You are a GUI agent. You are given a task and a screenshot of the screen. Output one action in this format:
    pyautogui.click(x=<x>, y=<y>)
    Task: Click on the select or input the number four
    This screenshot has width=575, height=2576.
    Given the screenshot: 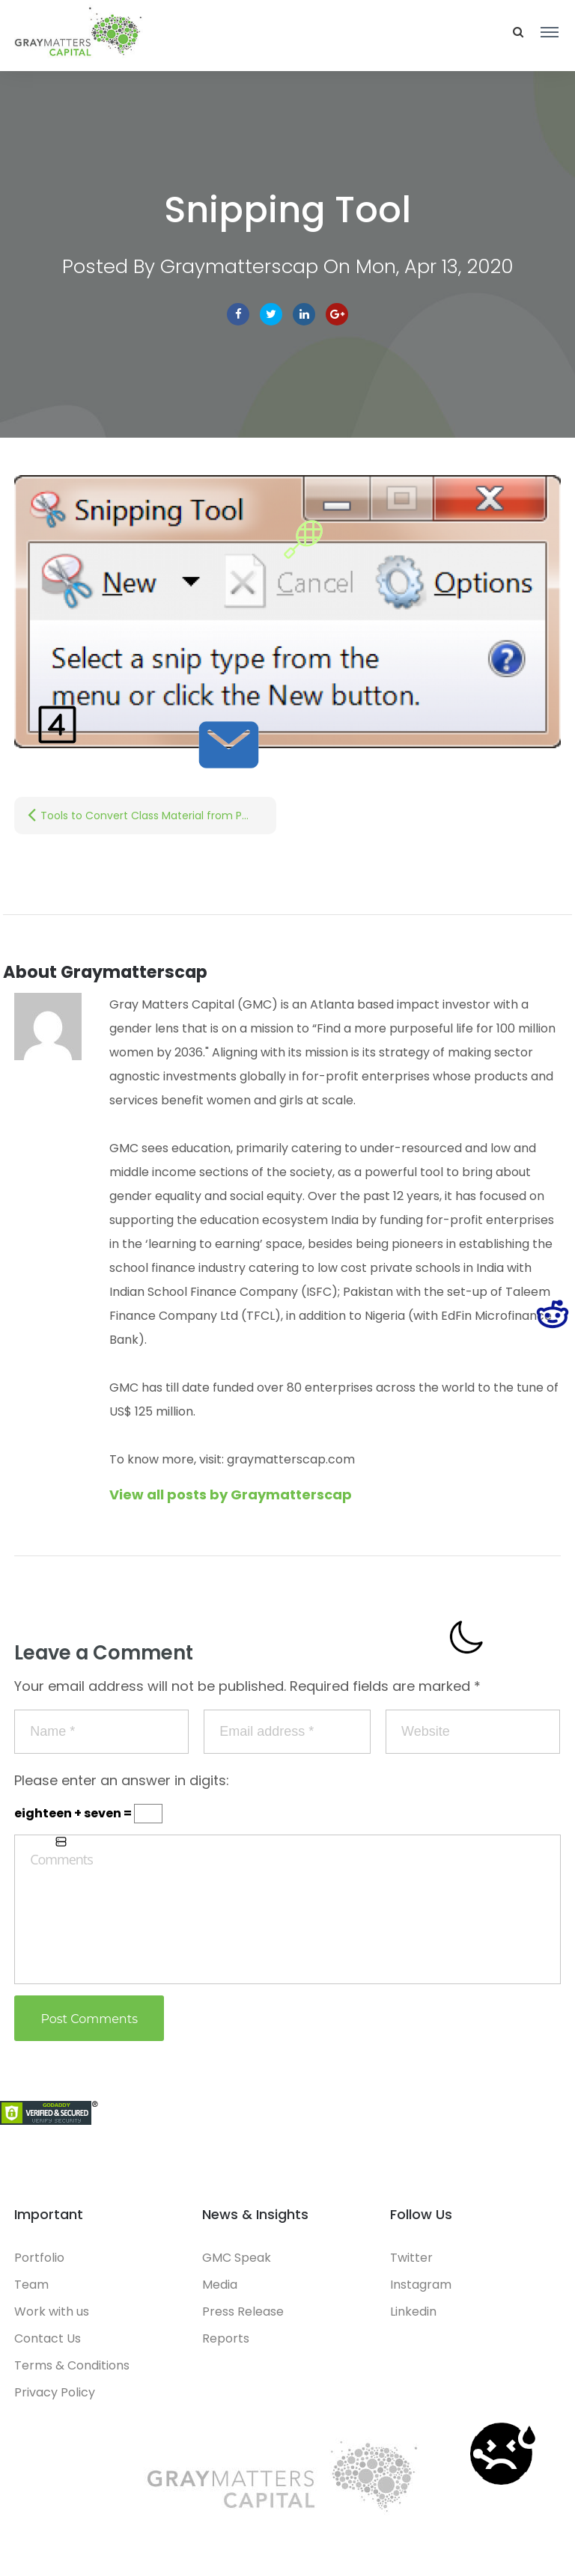 What is the action you would take?
    pyautogui.click(x=57, y=724)
    